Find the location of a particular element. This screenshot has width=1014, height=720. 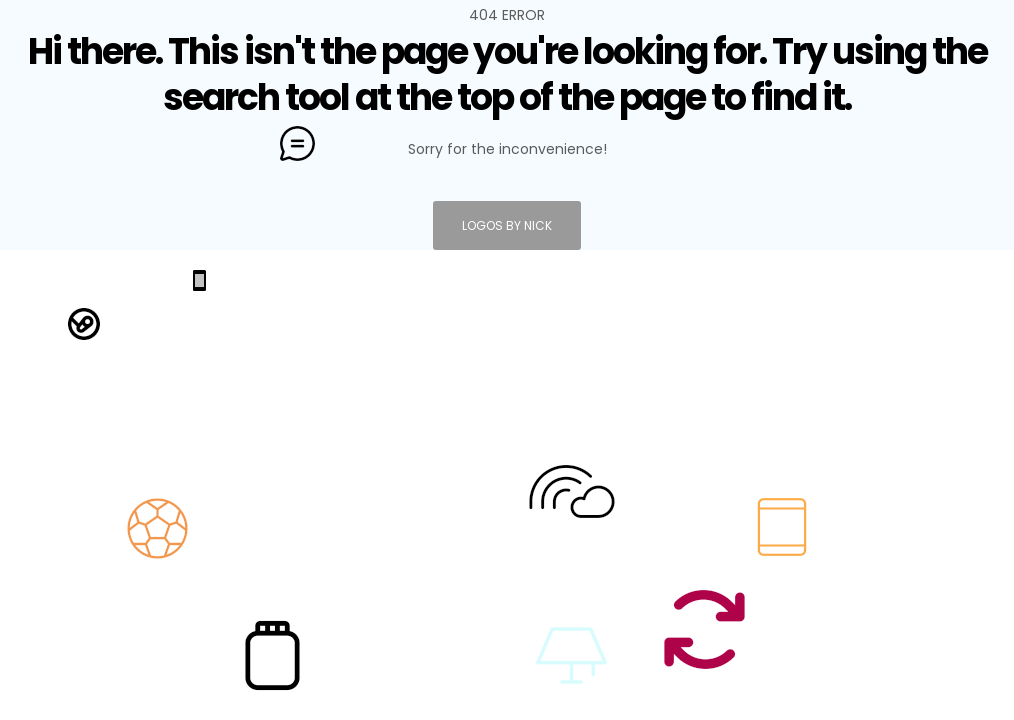

open steam gaming platform is located at coordinates (84, 324).